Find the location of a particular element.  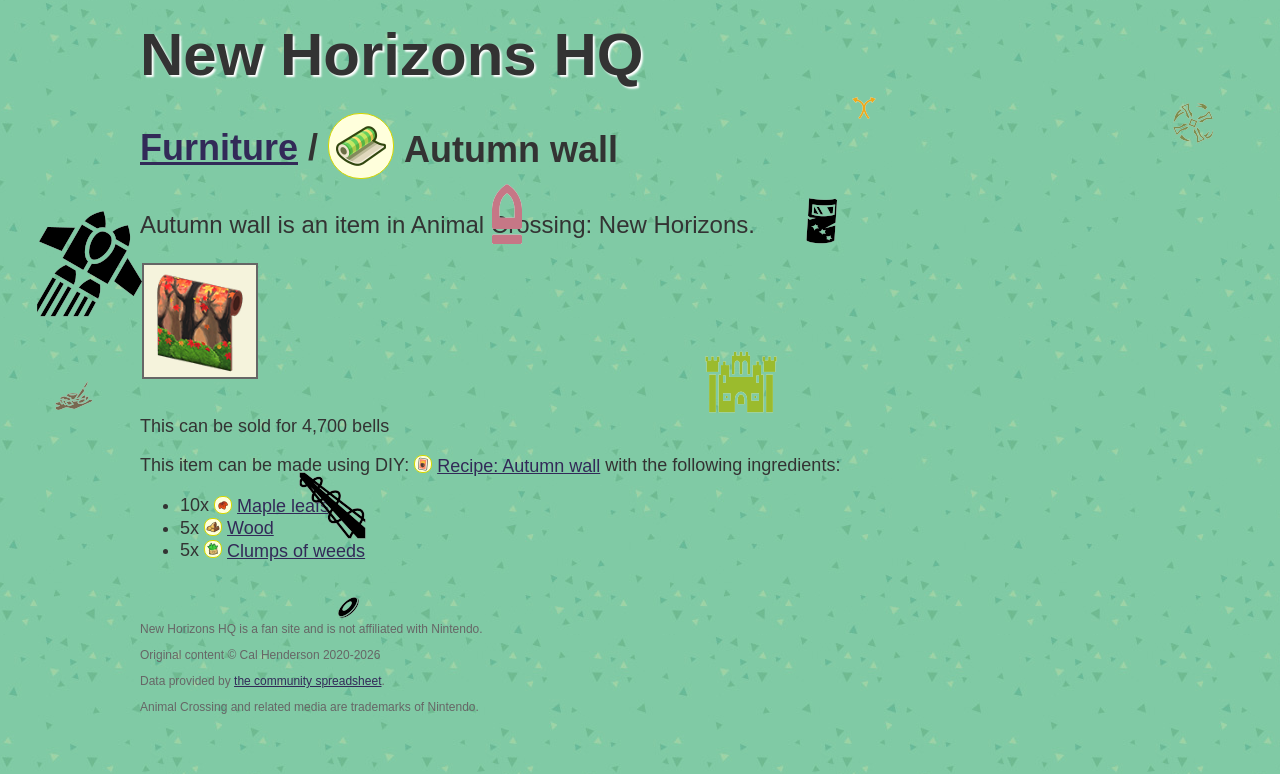

activate jetpack or boost ability is located at coordinates (90, 263).